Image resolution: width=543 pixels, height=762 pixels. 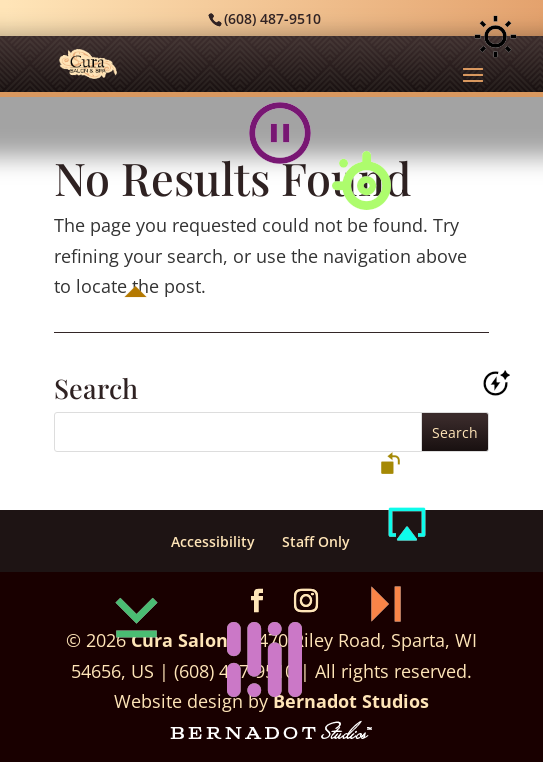 What do you see at coordinates (386, 604) in the screenshot?
I see `skip to the next track or item` at bounding box center [386, 604].